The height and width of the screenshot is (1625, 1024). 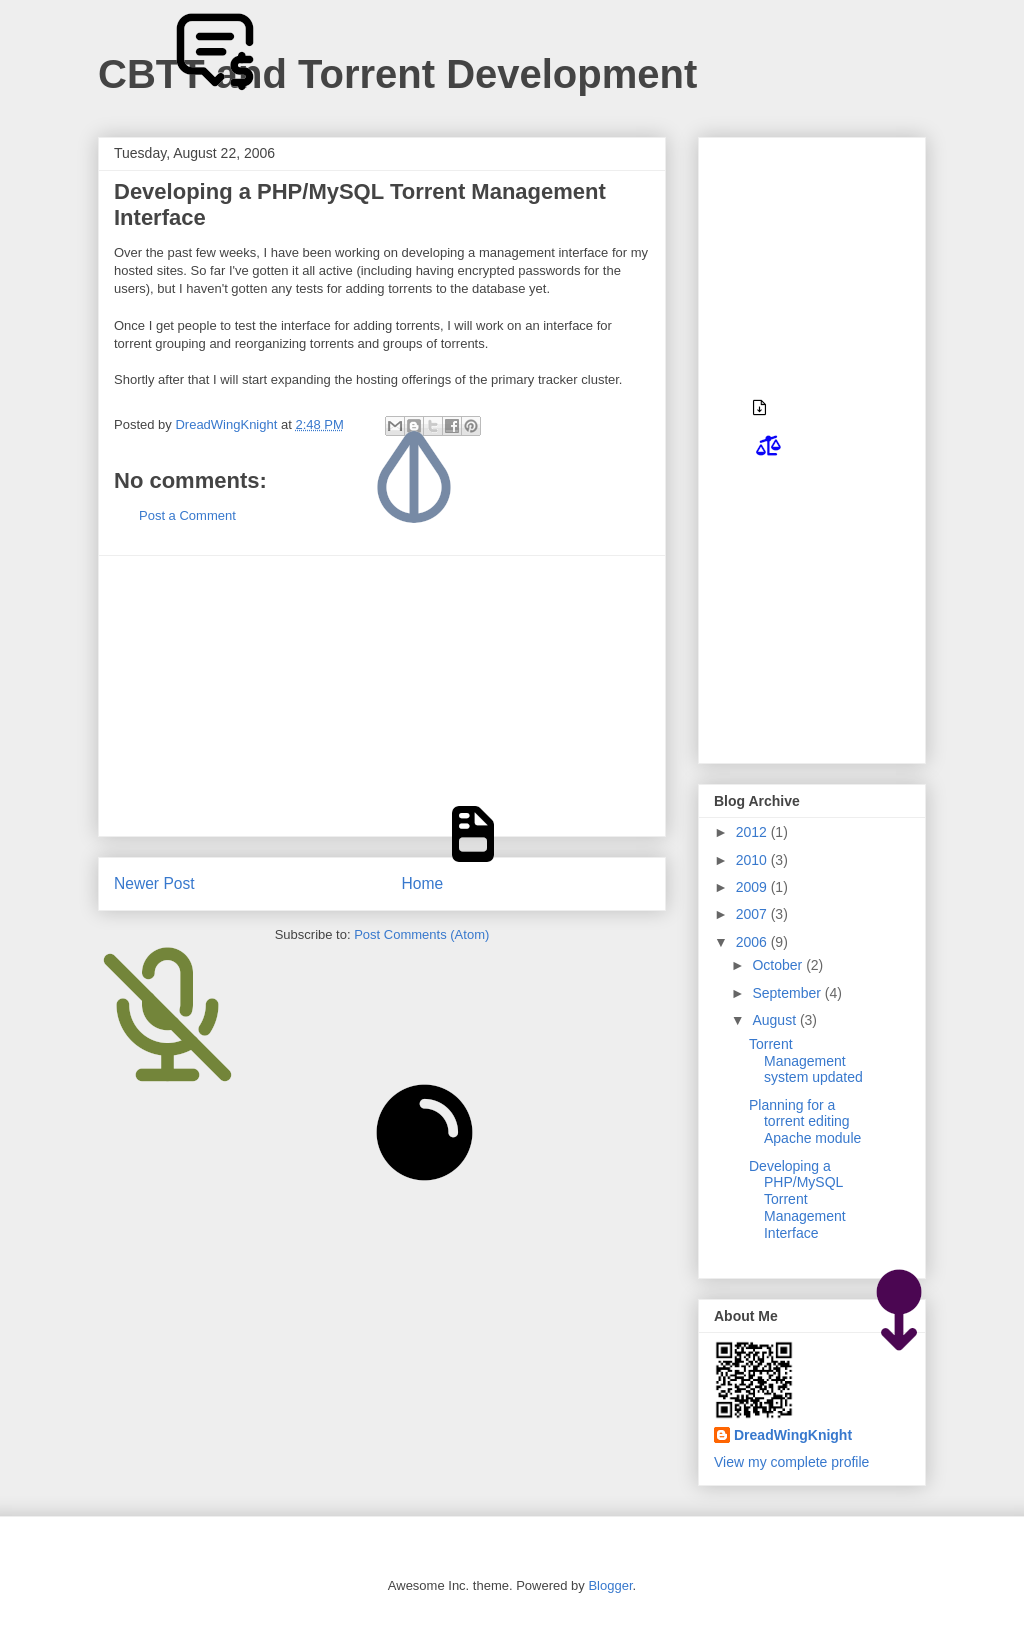 What do you see at coordinates (414, 477) in the screenshot?
I see `indicates 50% humidity level` at bounding box center [414, 477].